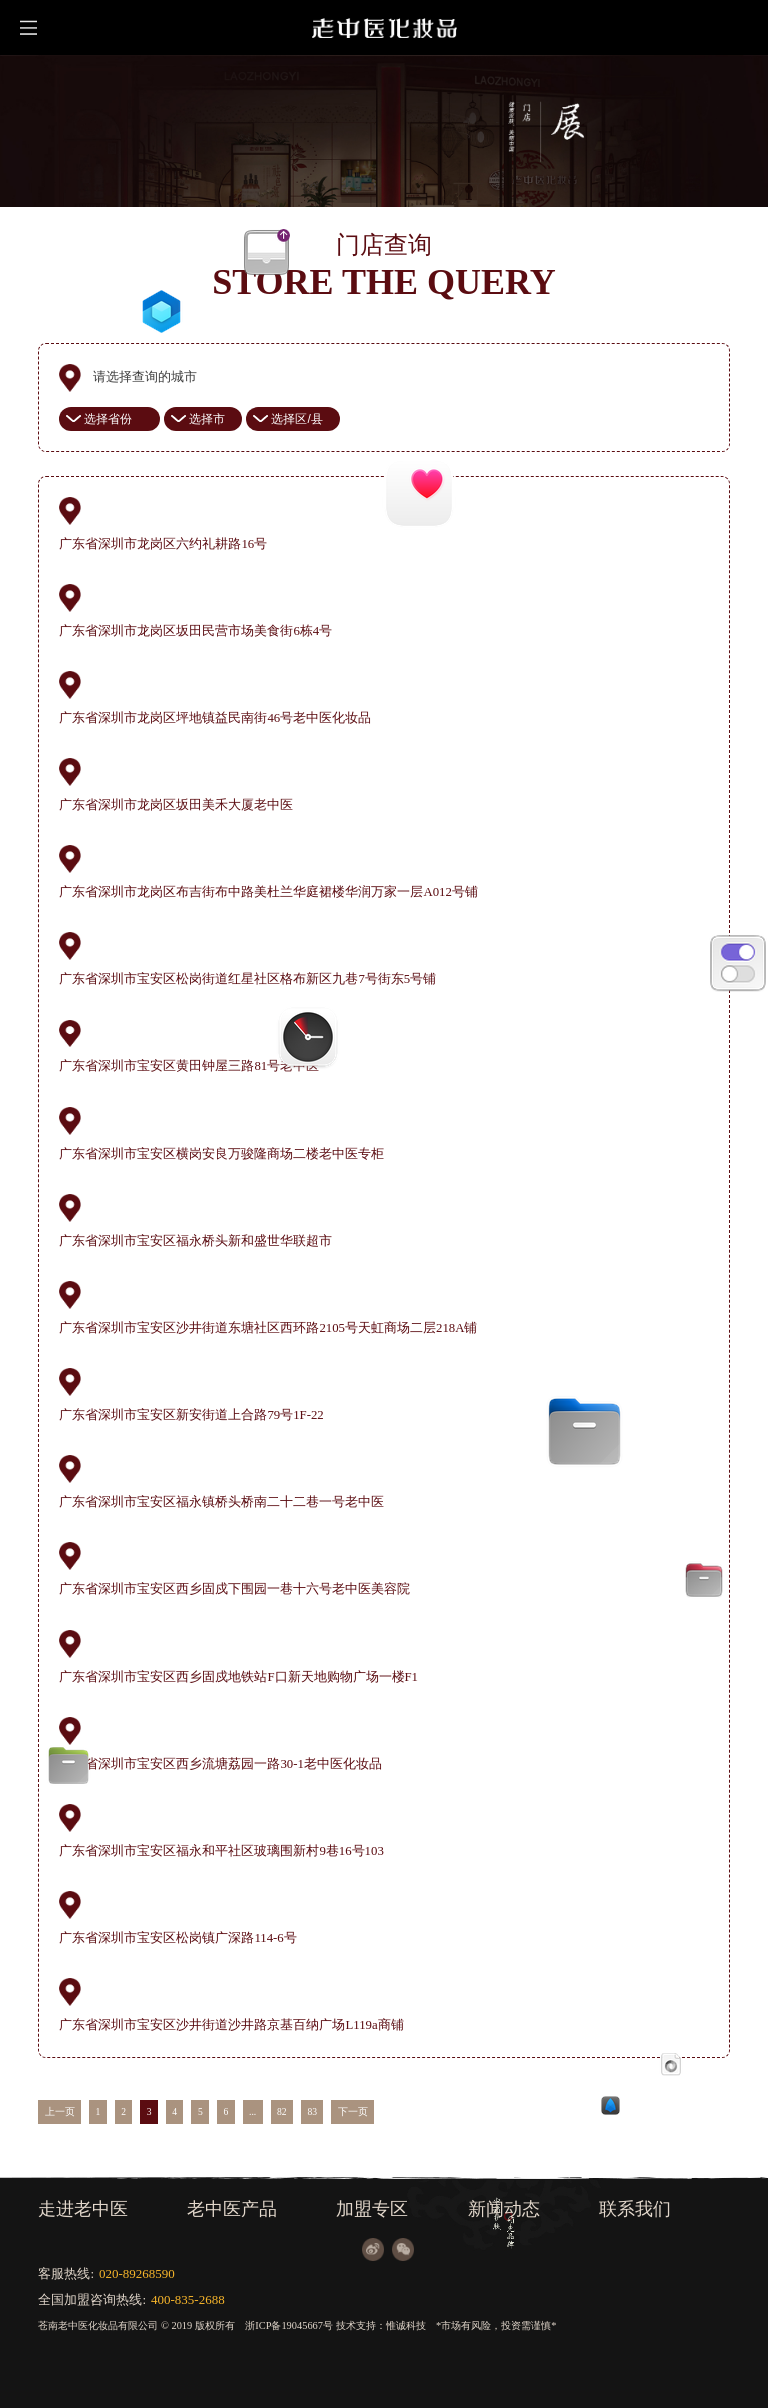 Image resolution: width=768 pixels, height=2408 pixels. What do you see at coordinates (161, 311) in the screenshot?
I see `open assist2 application` at bounding box center [161, 311].